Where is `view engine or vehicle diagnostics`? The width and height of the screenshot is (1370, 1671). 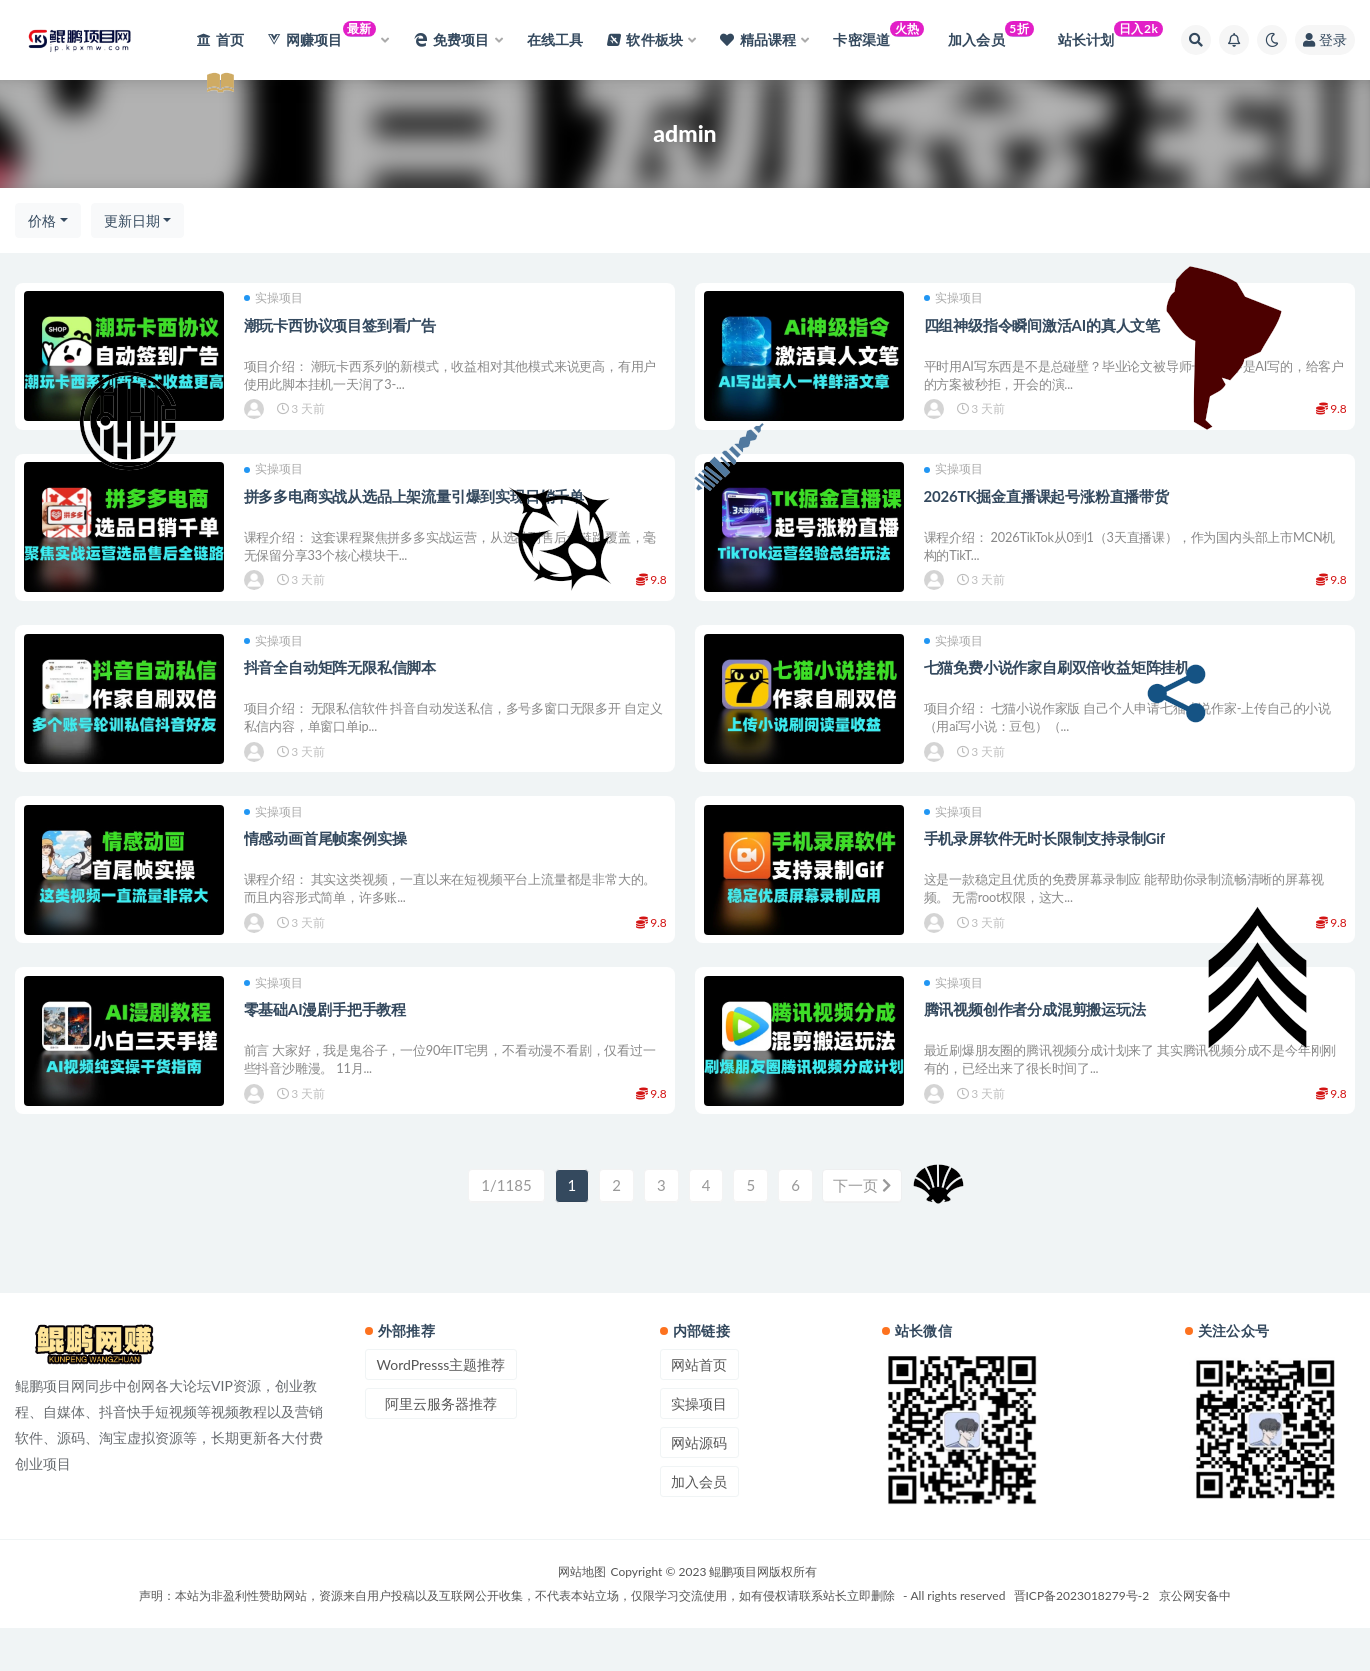 view engine or vehicle diagnostics is located at coordinates (729, 457).